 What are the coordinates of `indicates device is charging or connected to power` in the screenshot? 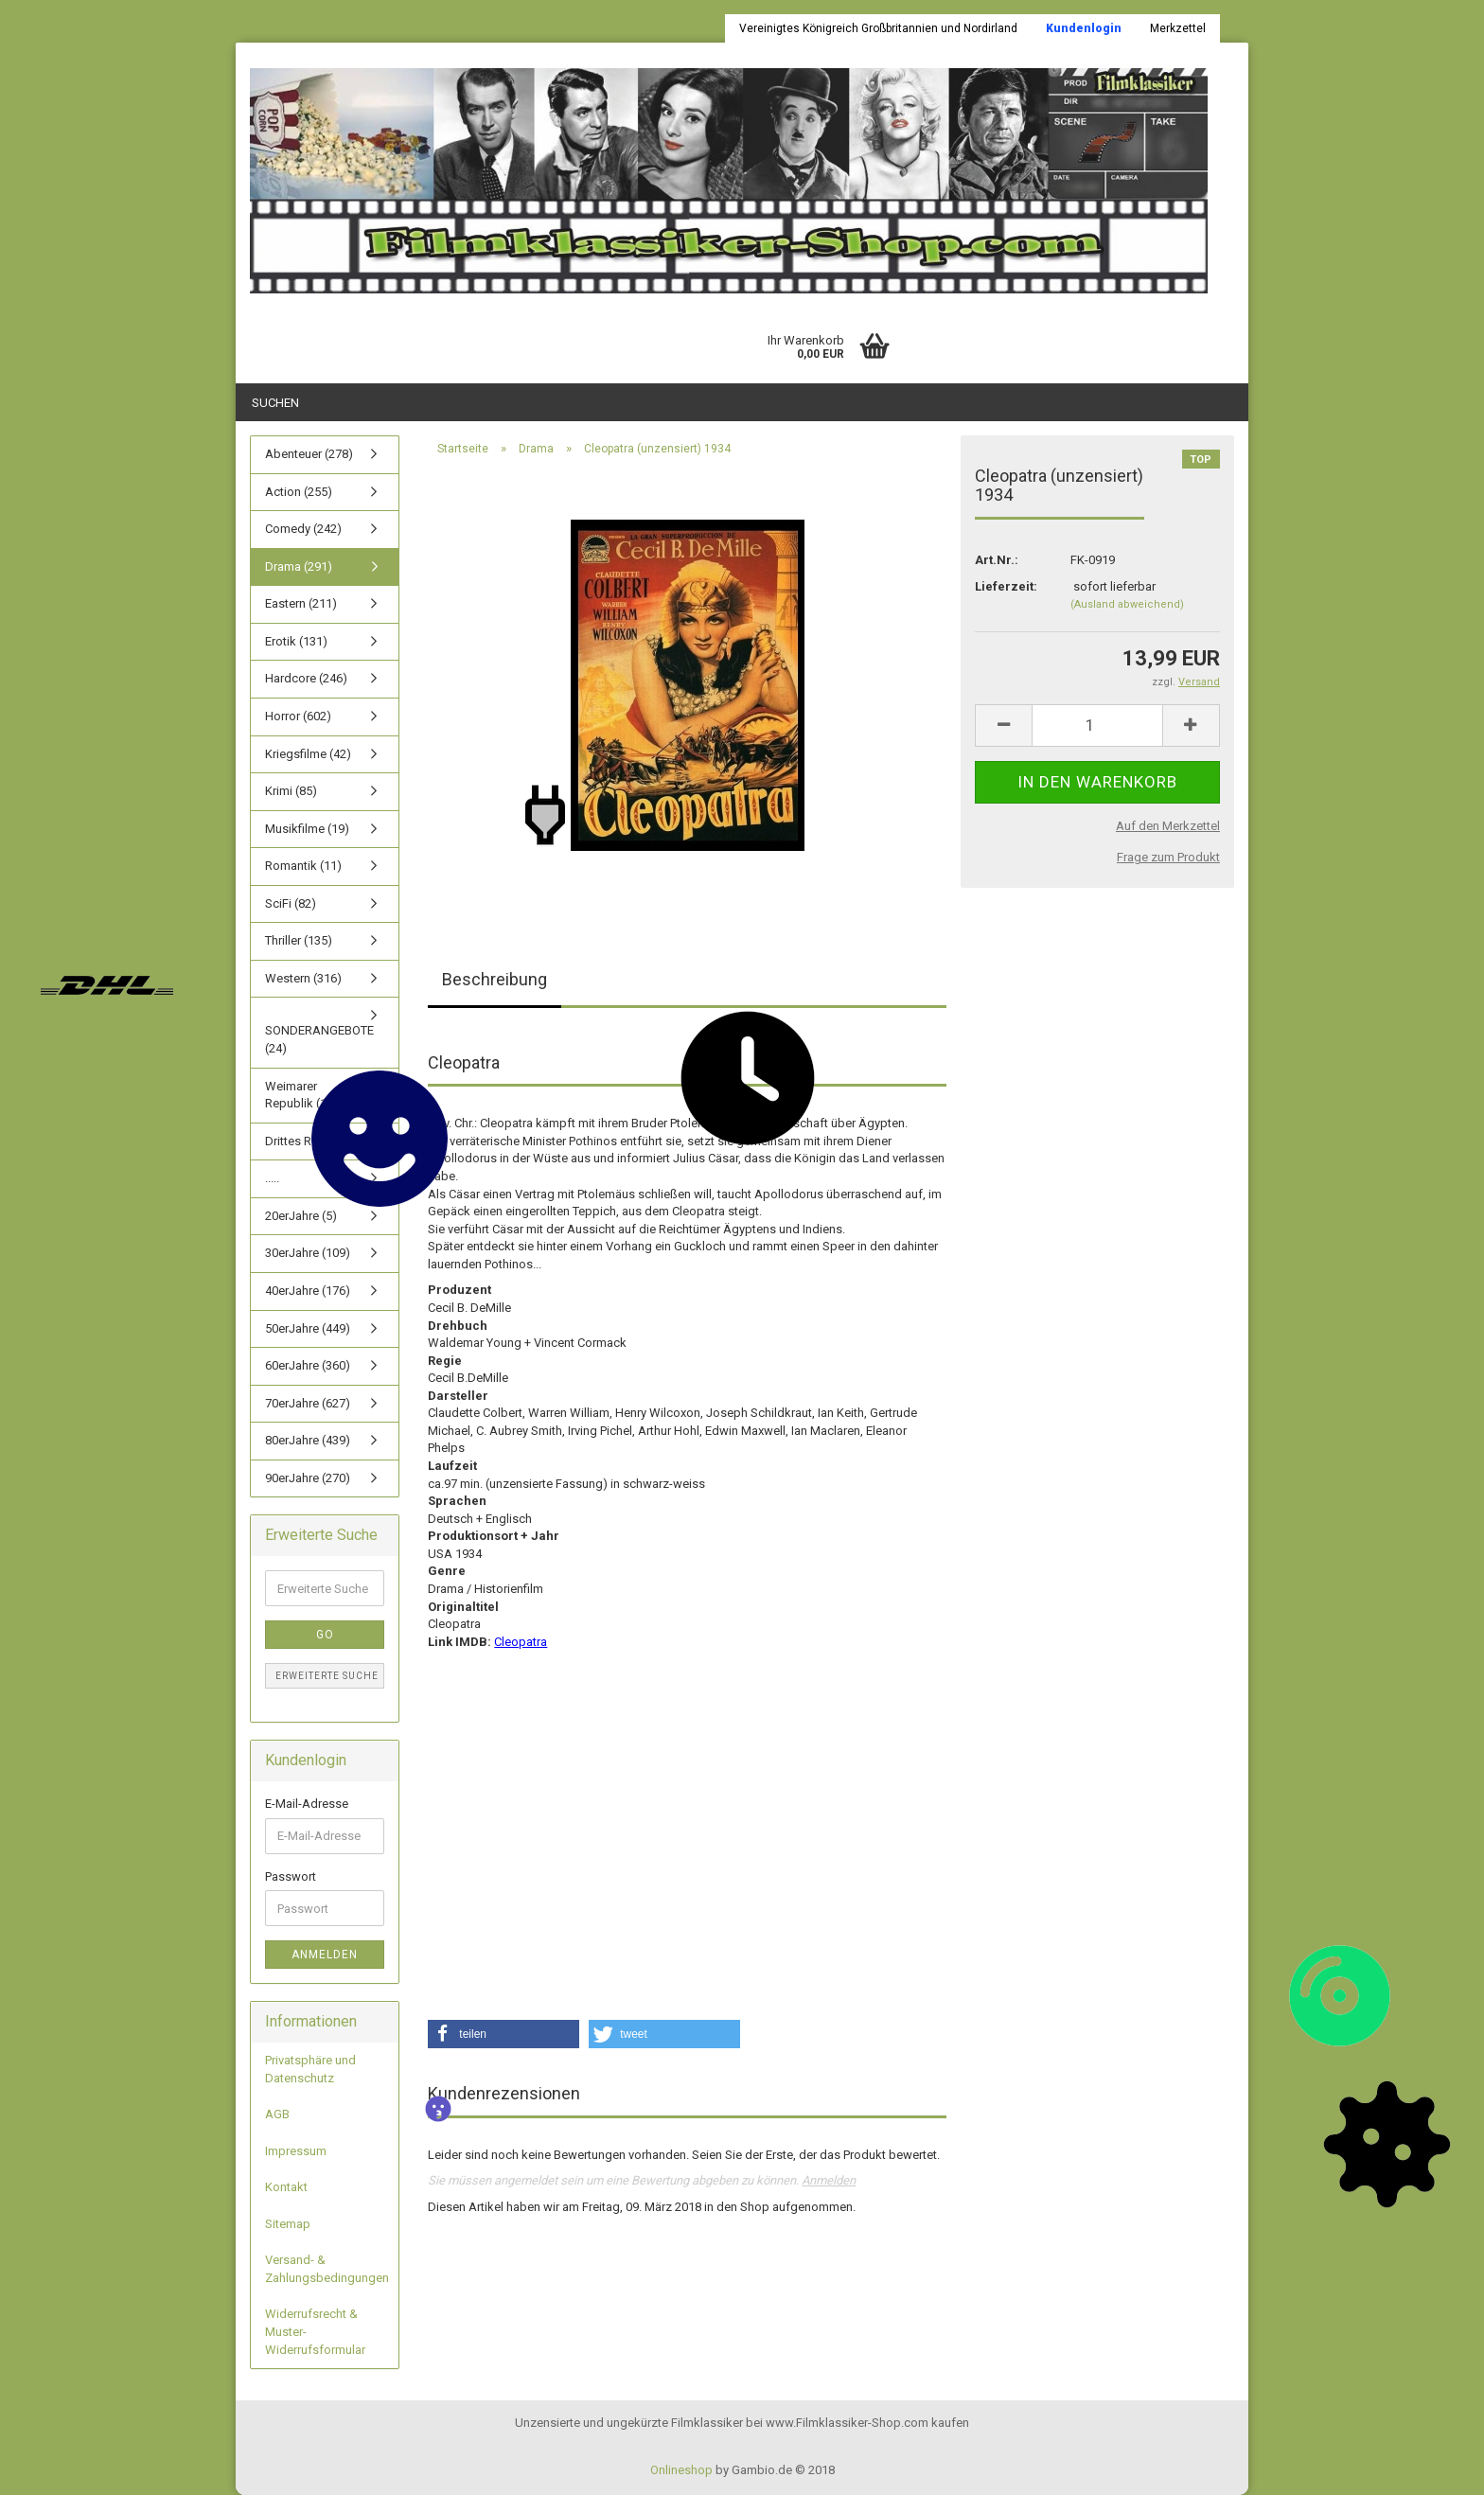 It's located at (545, 815).